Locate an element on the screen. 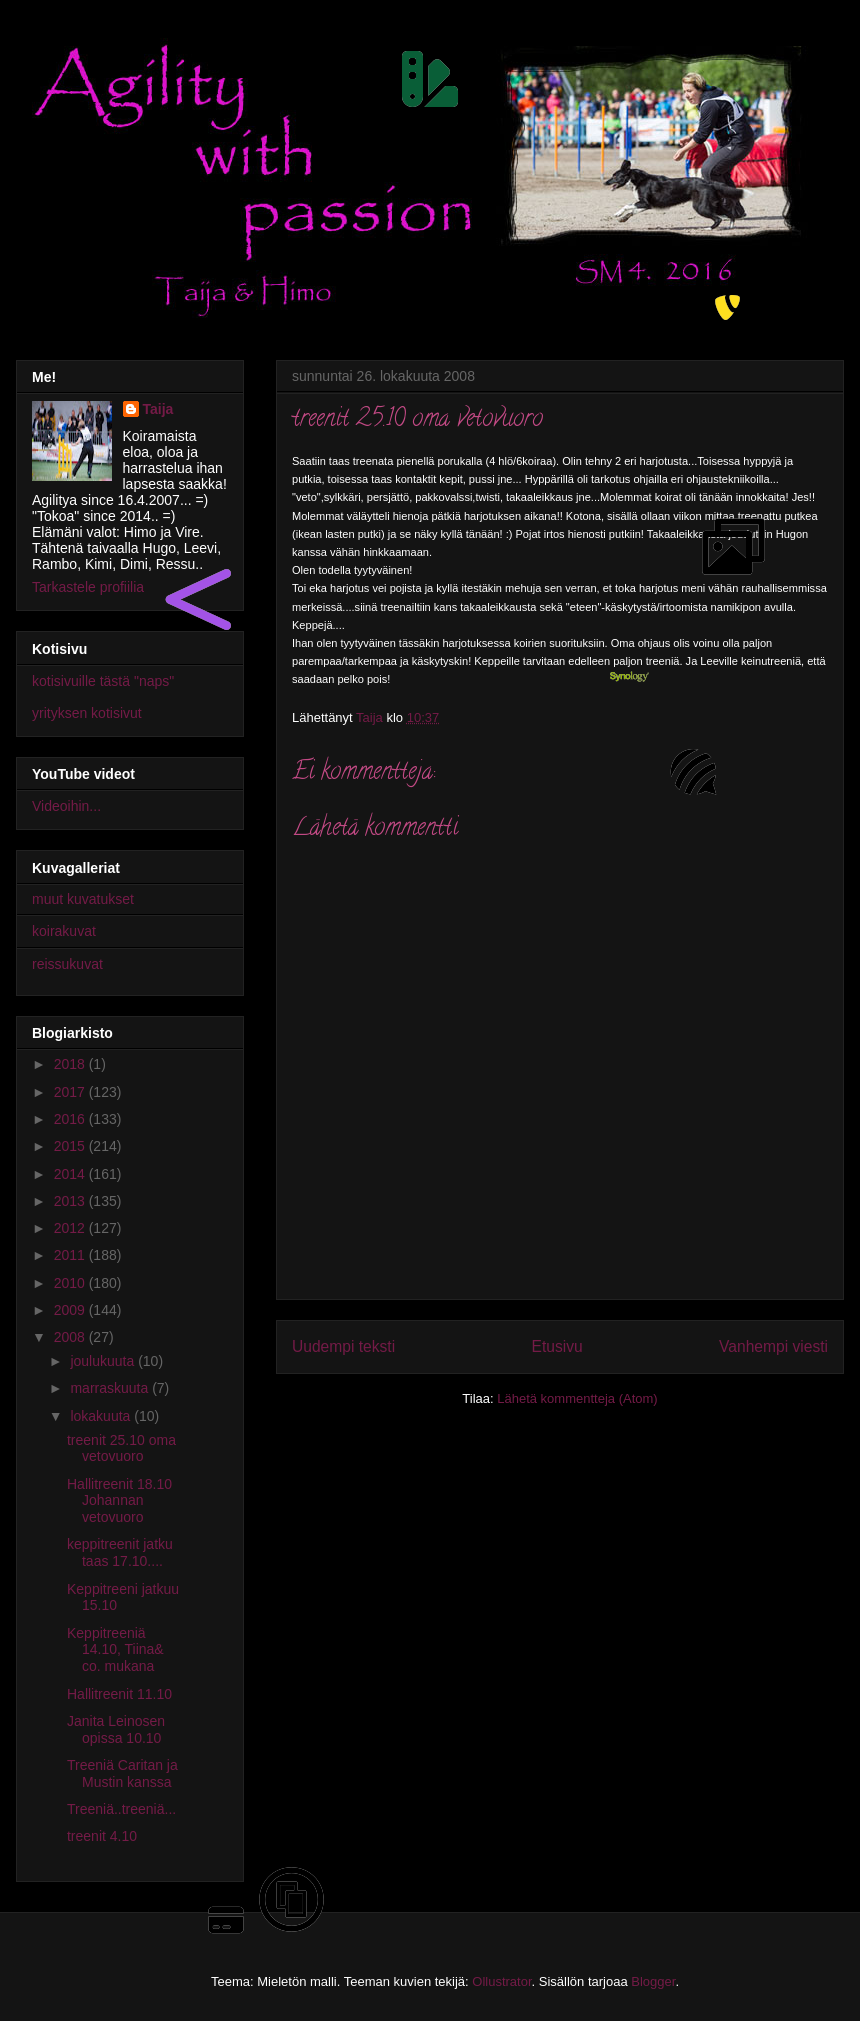 Image resolution: width=860 pixels, height=2021 pixels. TYPO3 content management system logo is located at coordinates (727, 307).